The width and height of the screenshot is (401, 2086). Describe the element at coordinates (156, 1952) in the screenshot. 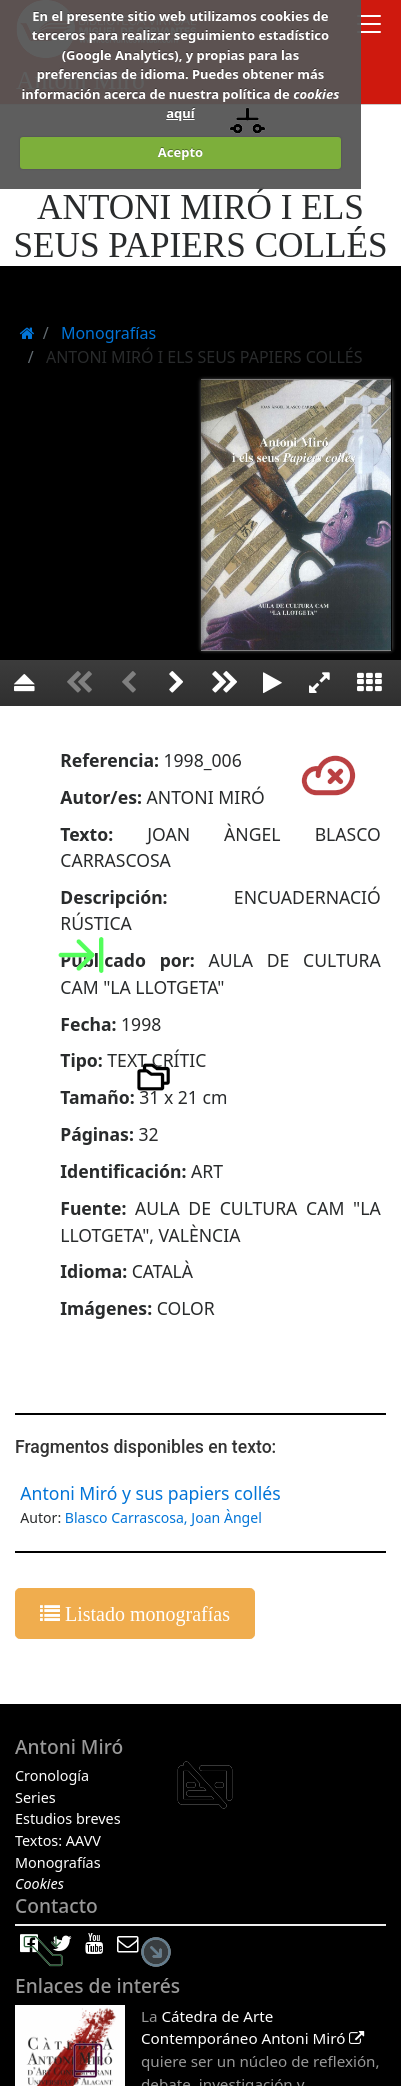

I see `navigate to the next item or section` at that location.